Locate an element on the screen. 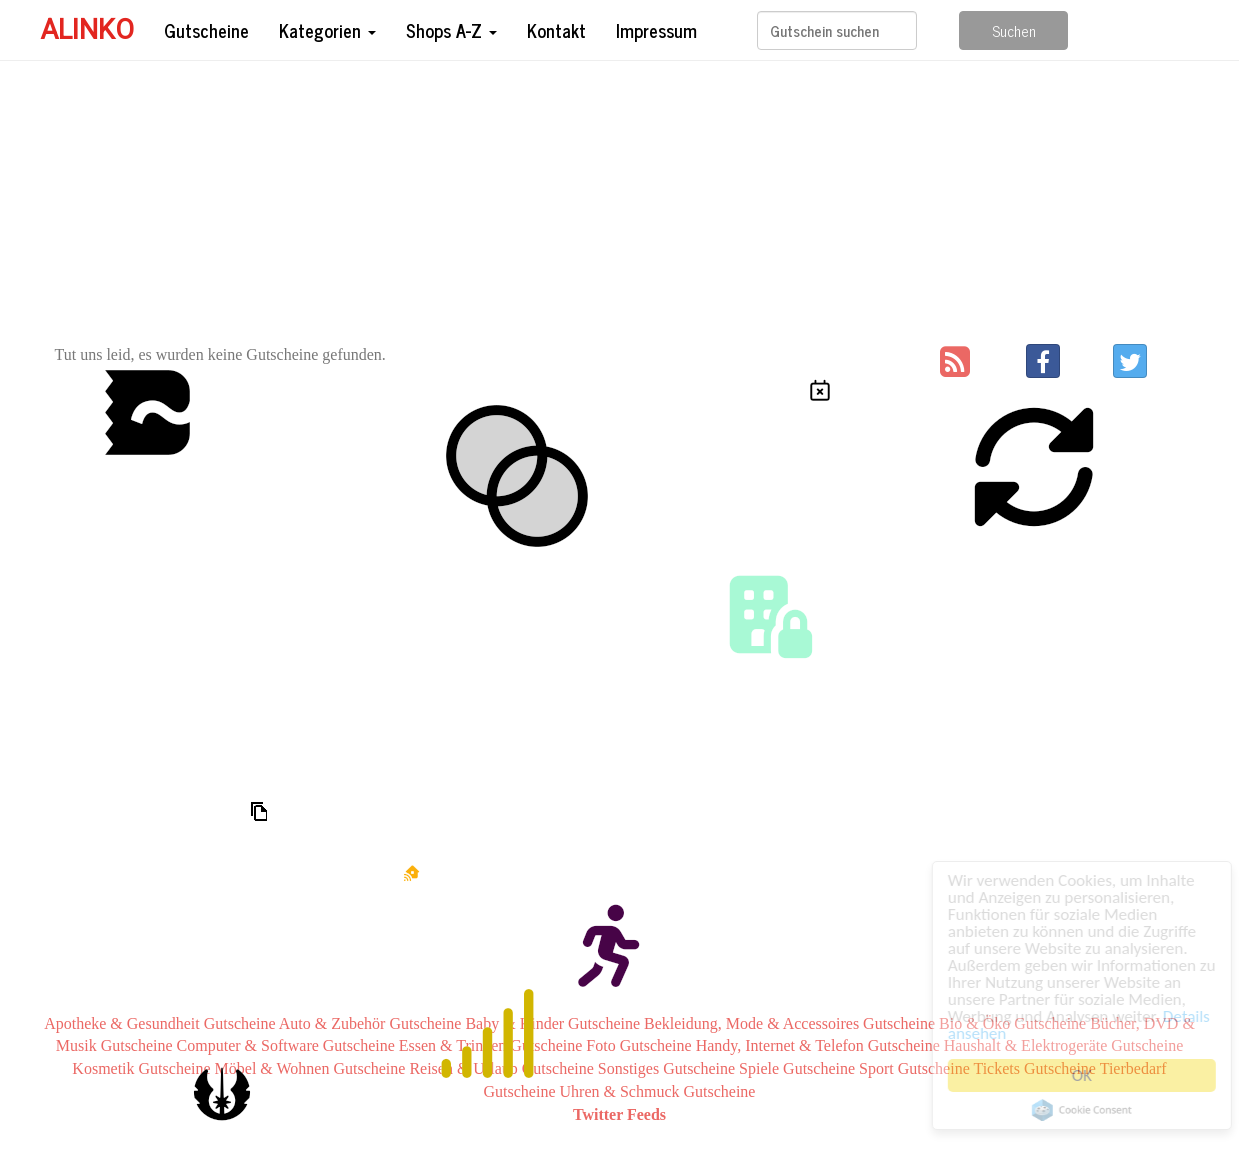  indicates Jedi Order affiliation or Star Wars themed content is located at coordinates (222, 1094).